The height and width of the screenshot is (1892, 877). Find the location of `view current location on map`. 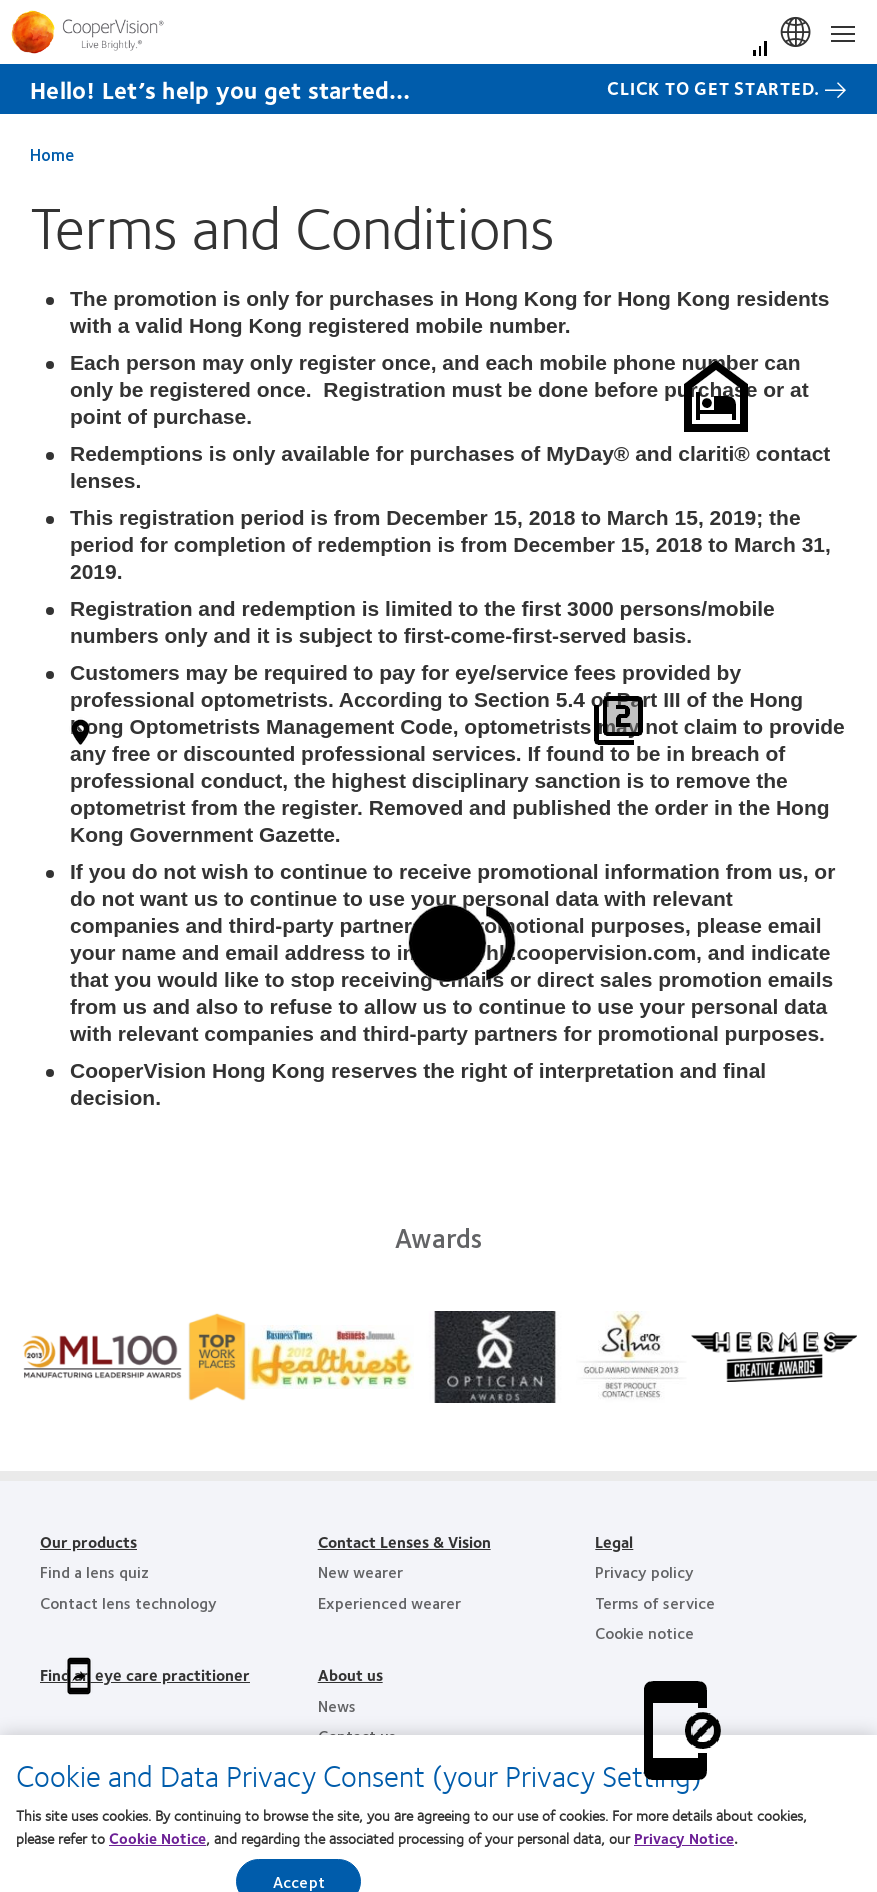

view current location on map is located at coordinates (80, 732).